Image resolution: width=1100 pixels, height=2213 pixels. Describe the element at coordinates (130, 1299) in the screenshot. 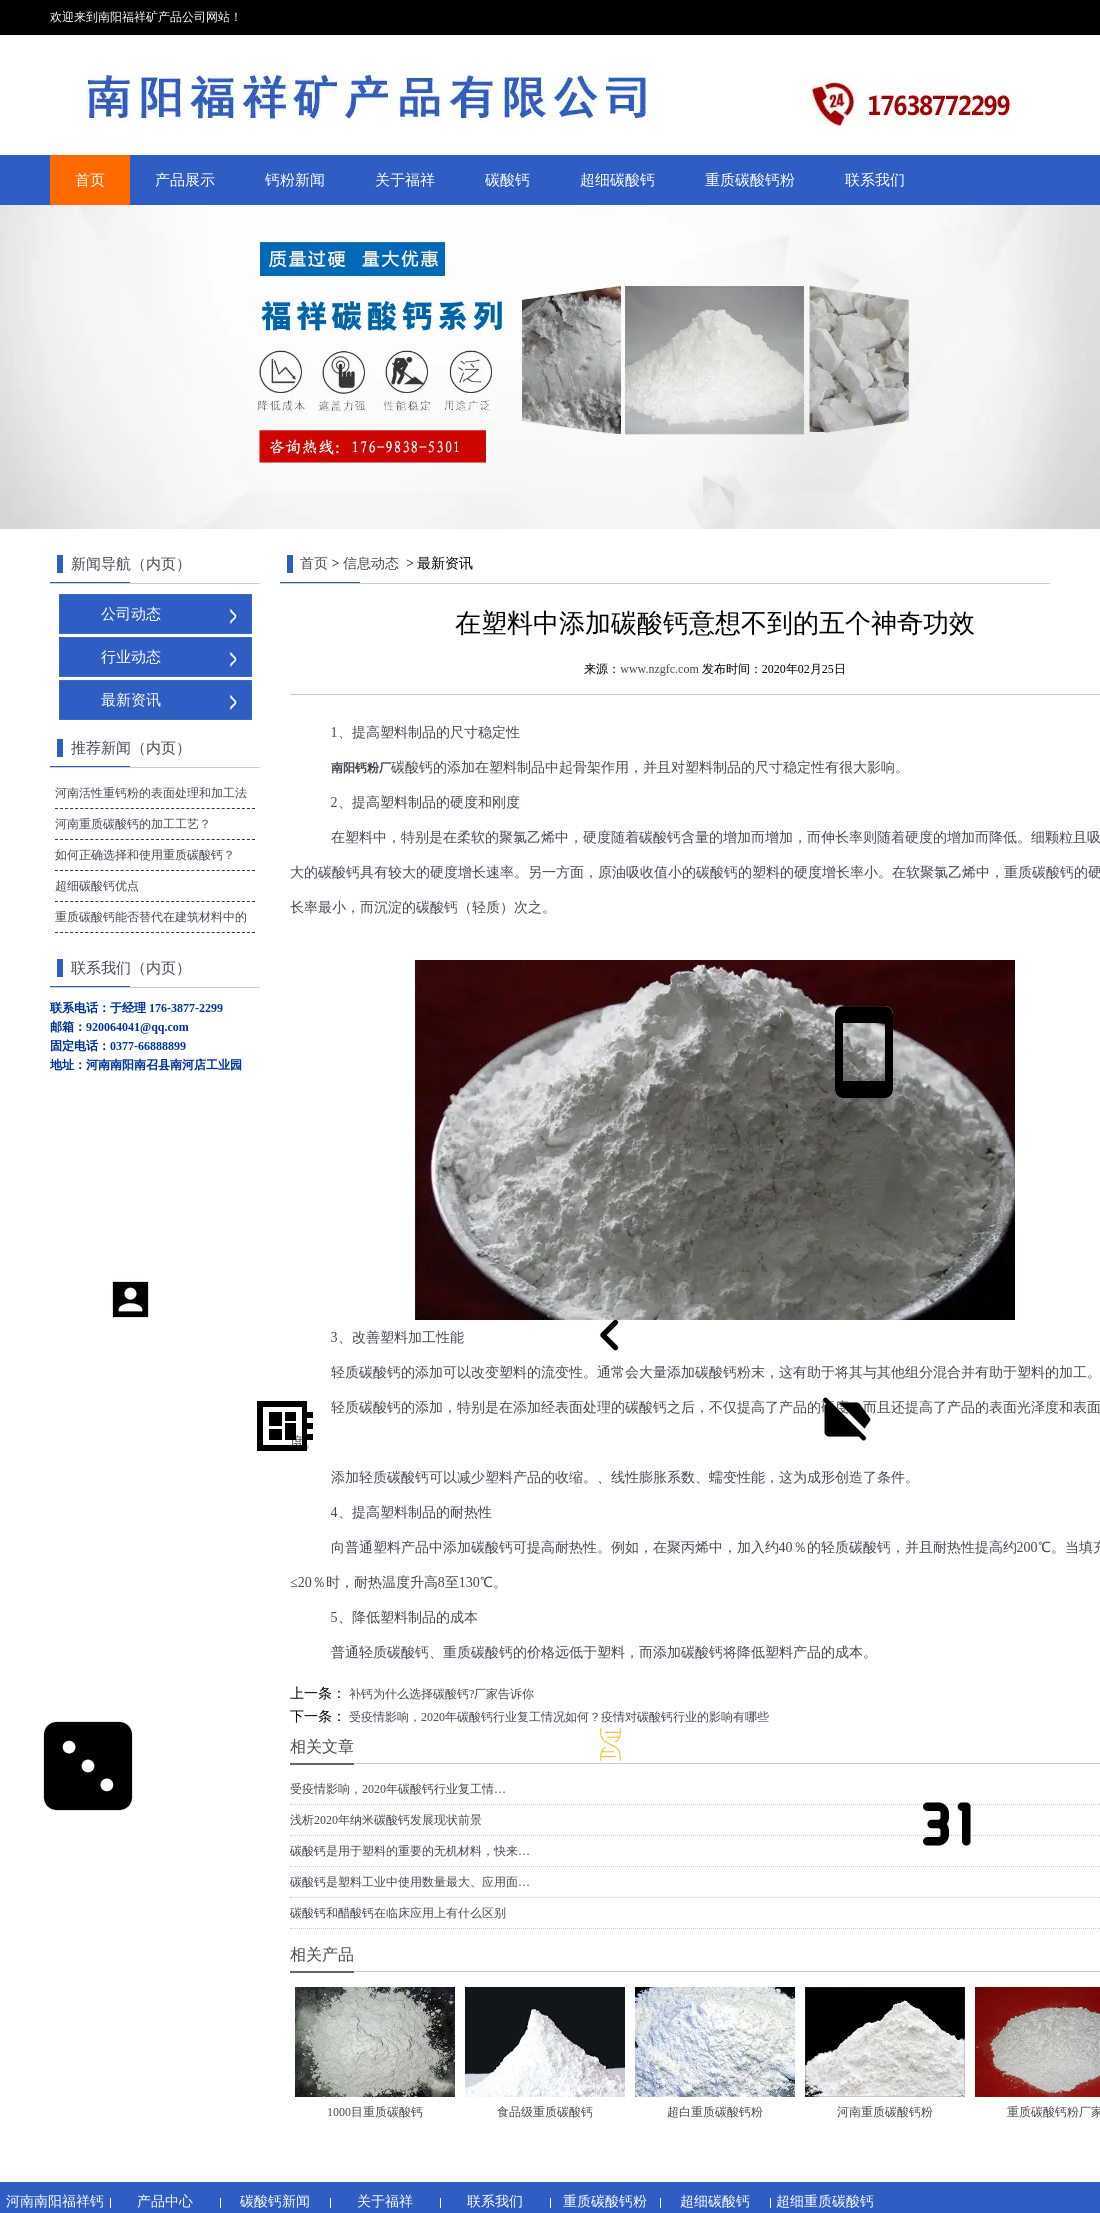

I see `view your account profile` at that location.